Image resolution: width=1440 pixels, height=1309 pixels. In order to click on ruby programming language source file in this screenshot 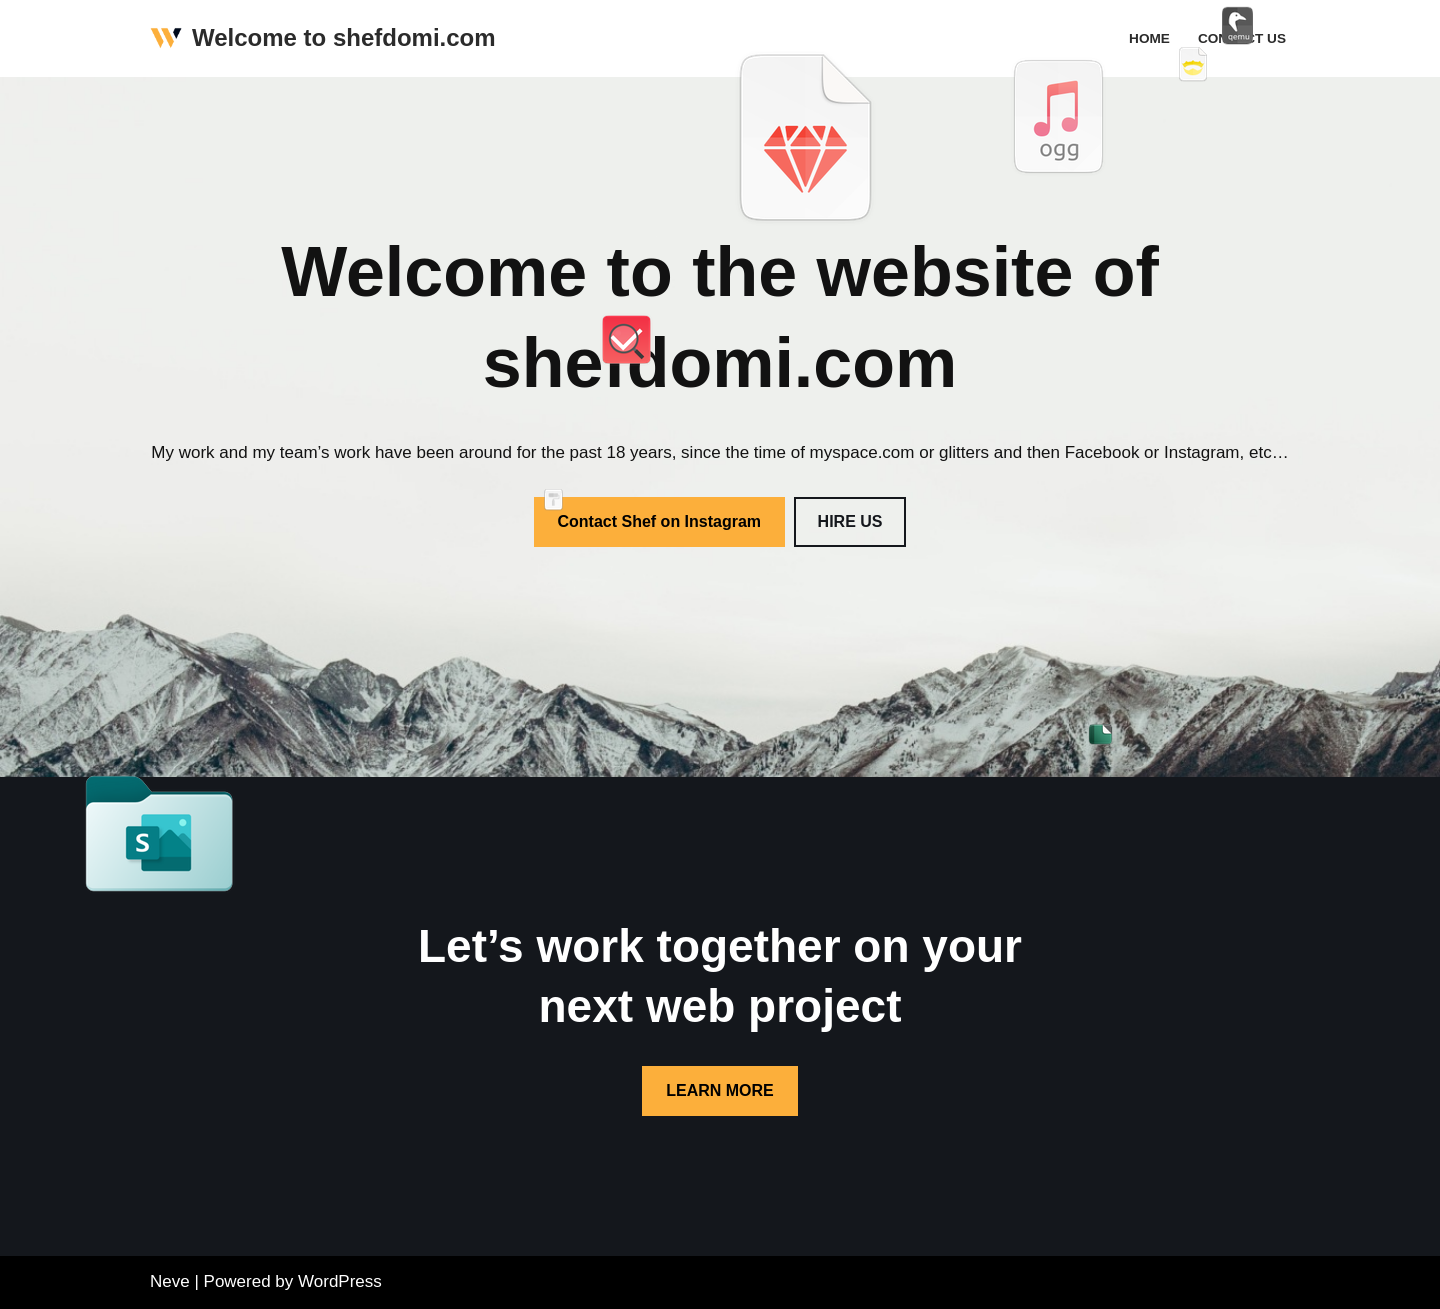, I will do `click(805, 137)`.